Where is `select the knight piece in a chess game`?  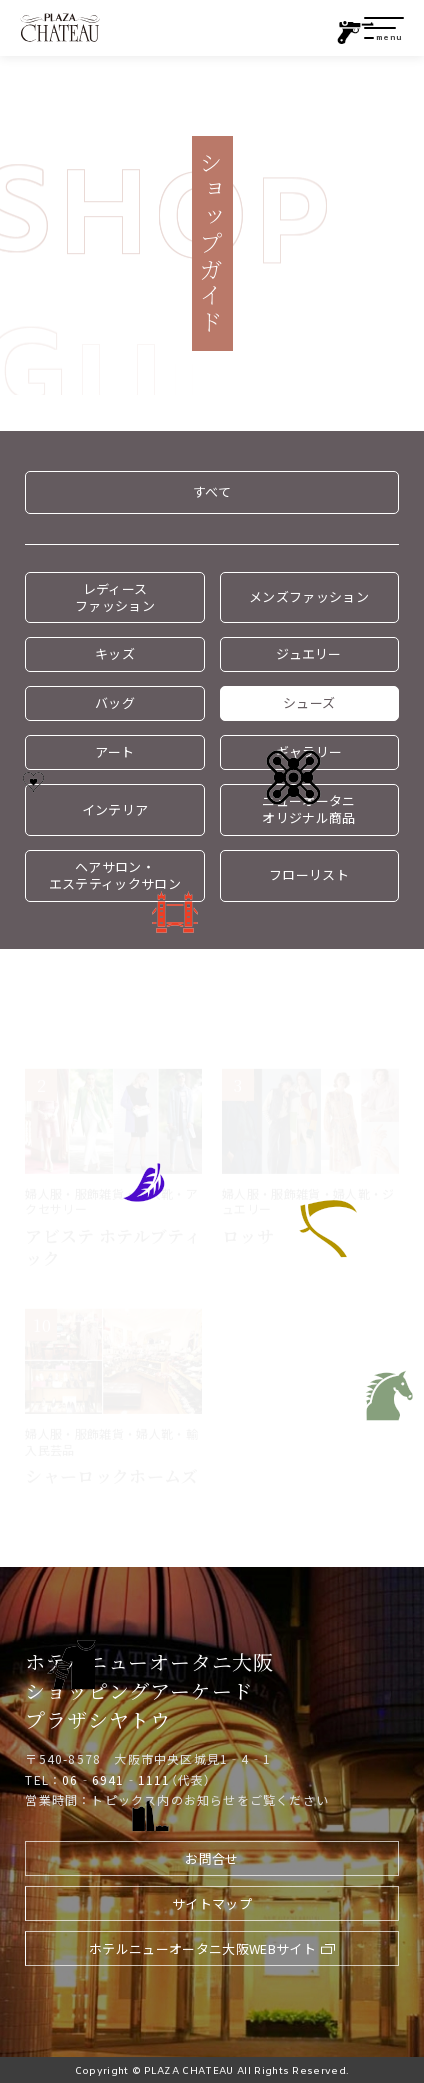 select the knight piece in a chess game is located at coordinates (391, 1396).